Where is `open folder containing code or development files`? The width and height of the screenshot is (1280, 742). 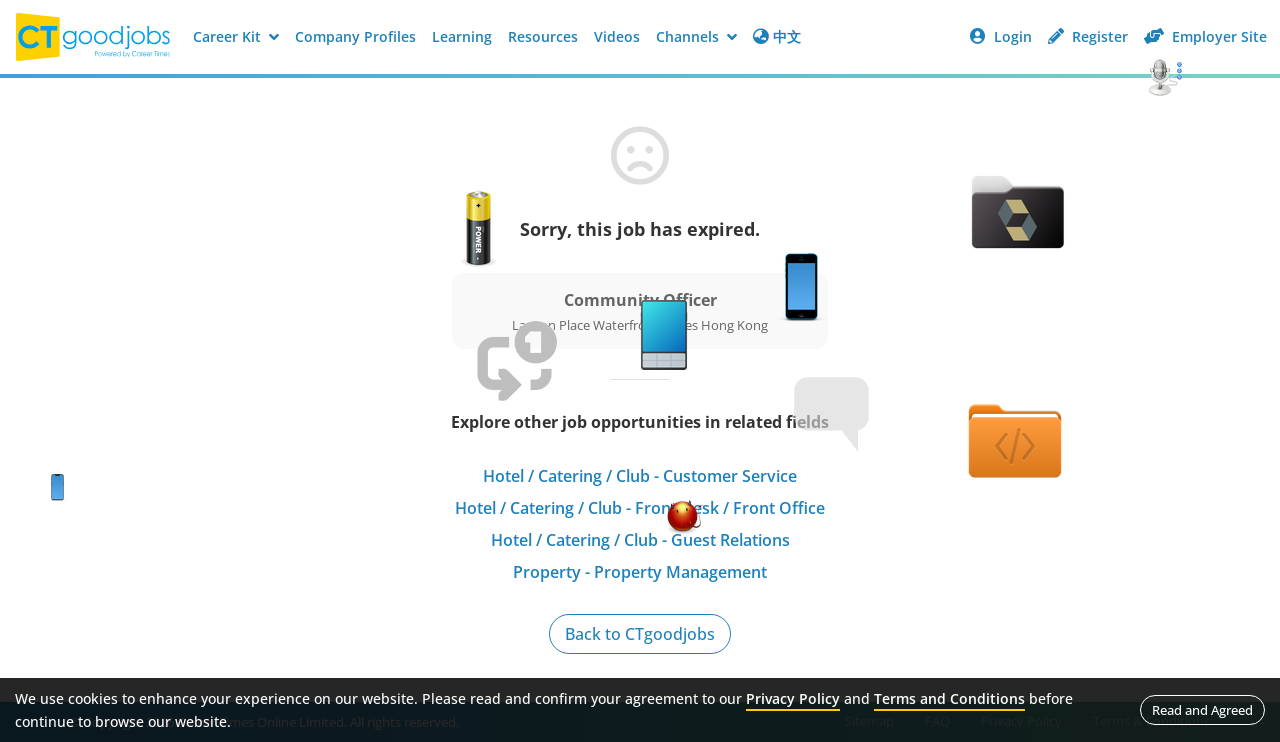 open folder containing code or development files is located at coordinates (1015, 441).